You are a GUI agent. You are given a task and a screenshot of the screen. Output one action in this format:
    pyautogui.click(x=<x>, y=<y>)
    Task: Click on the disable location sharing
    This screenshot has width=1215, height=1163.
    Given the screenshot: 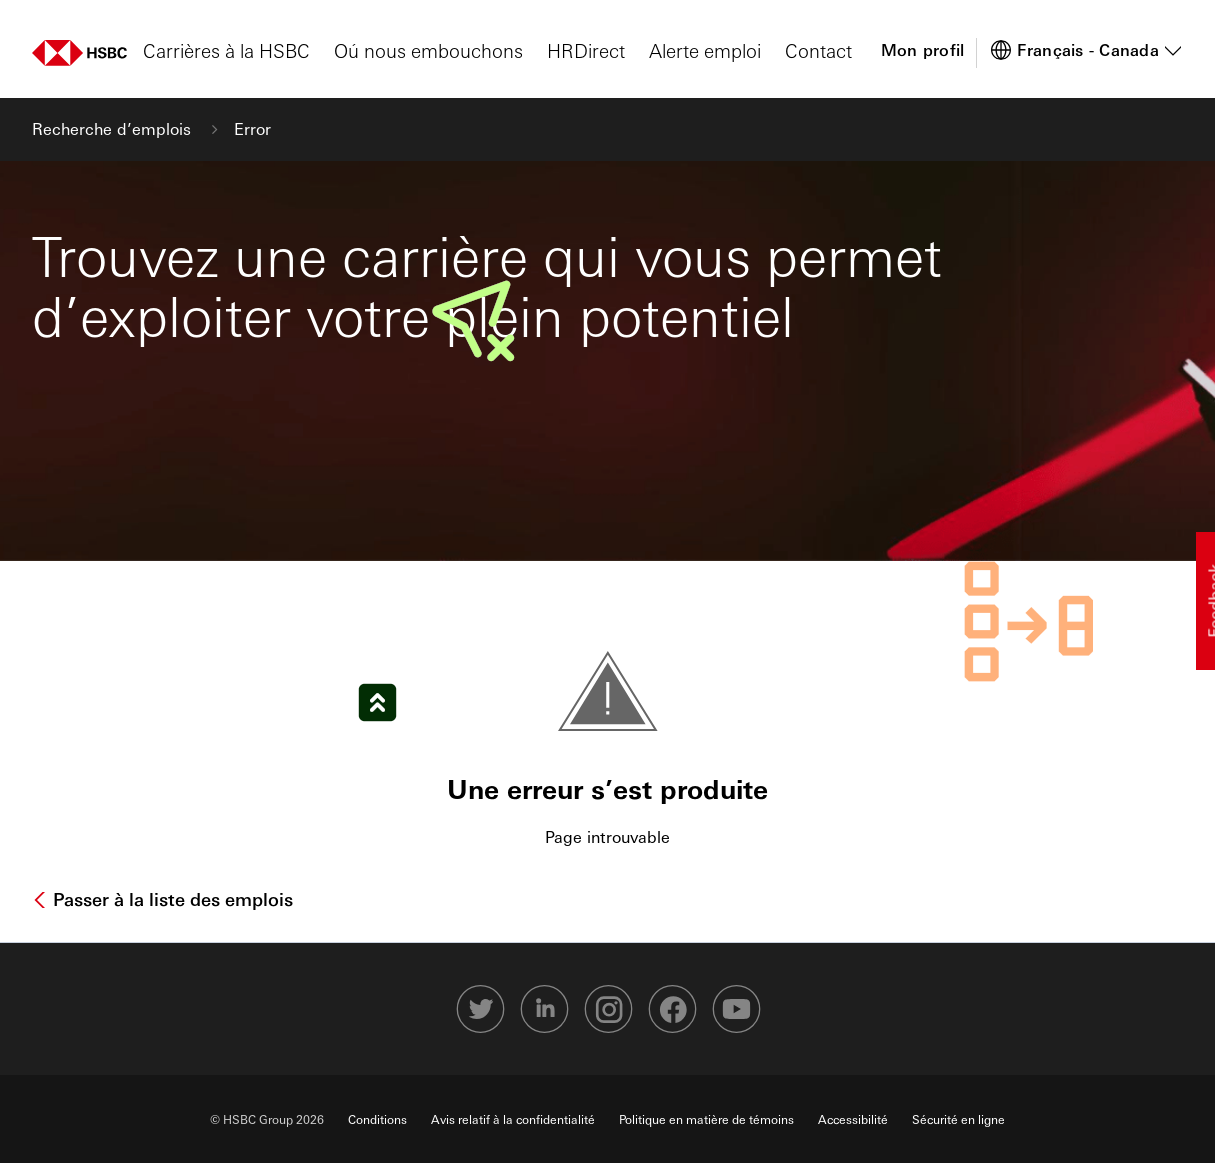 What is the action you would take?
    pyautogui.click(x=472, y=319)
    